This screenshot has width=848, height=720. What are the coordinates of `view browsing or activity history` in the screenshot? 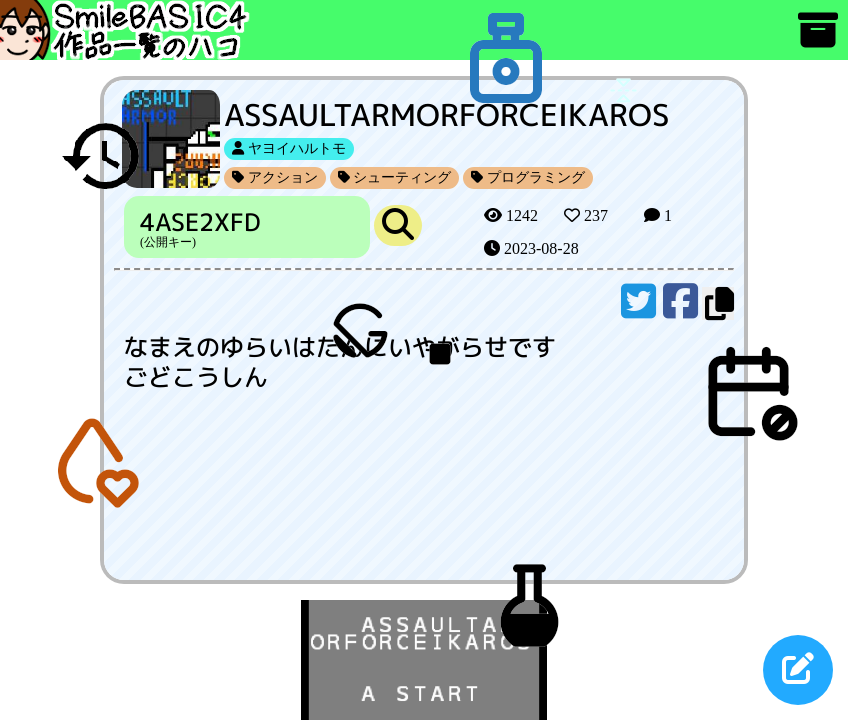 It's located at (102, 156).